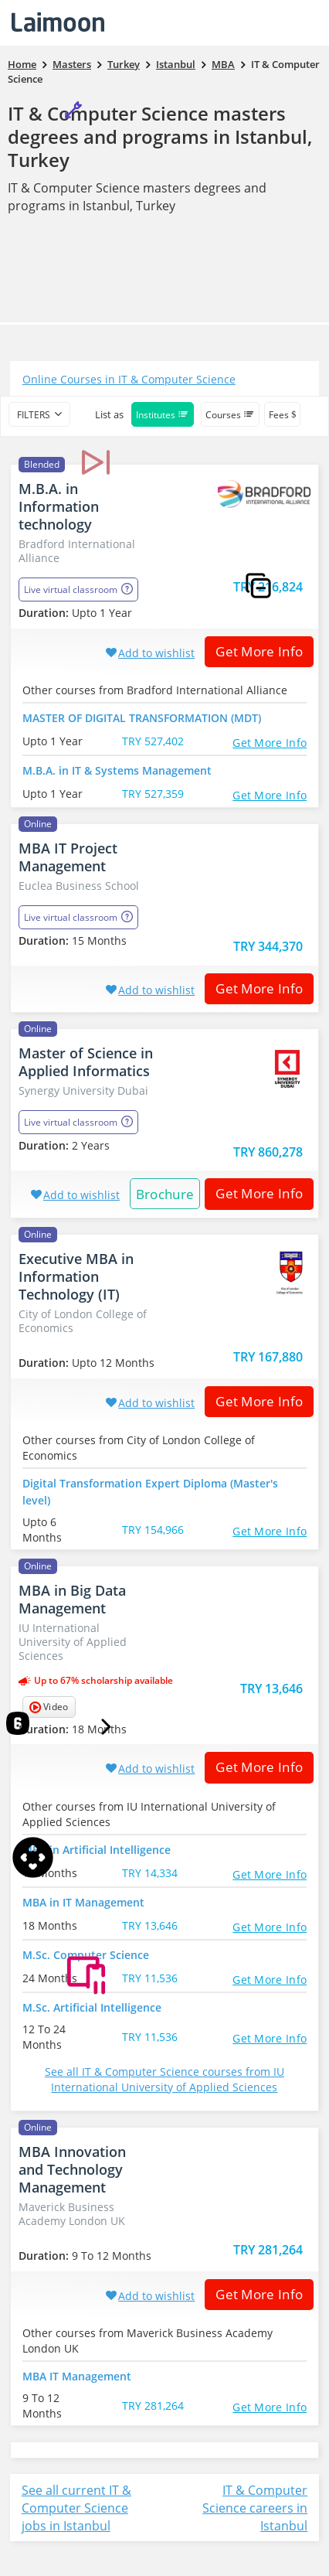  What do you see at coordinates (258, 585) in the screenshot?
I see `remove item from clipboard` at bounding box center [258, 585].